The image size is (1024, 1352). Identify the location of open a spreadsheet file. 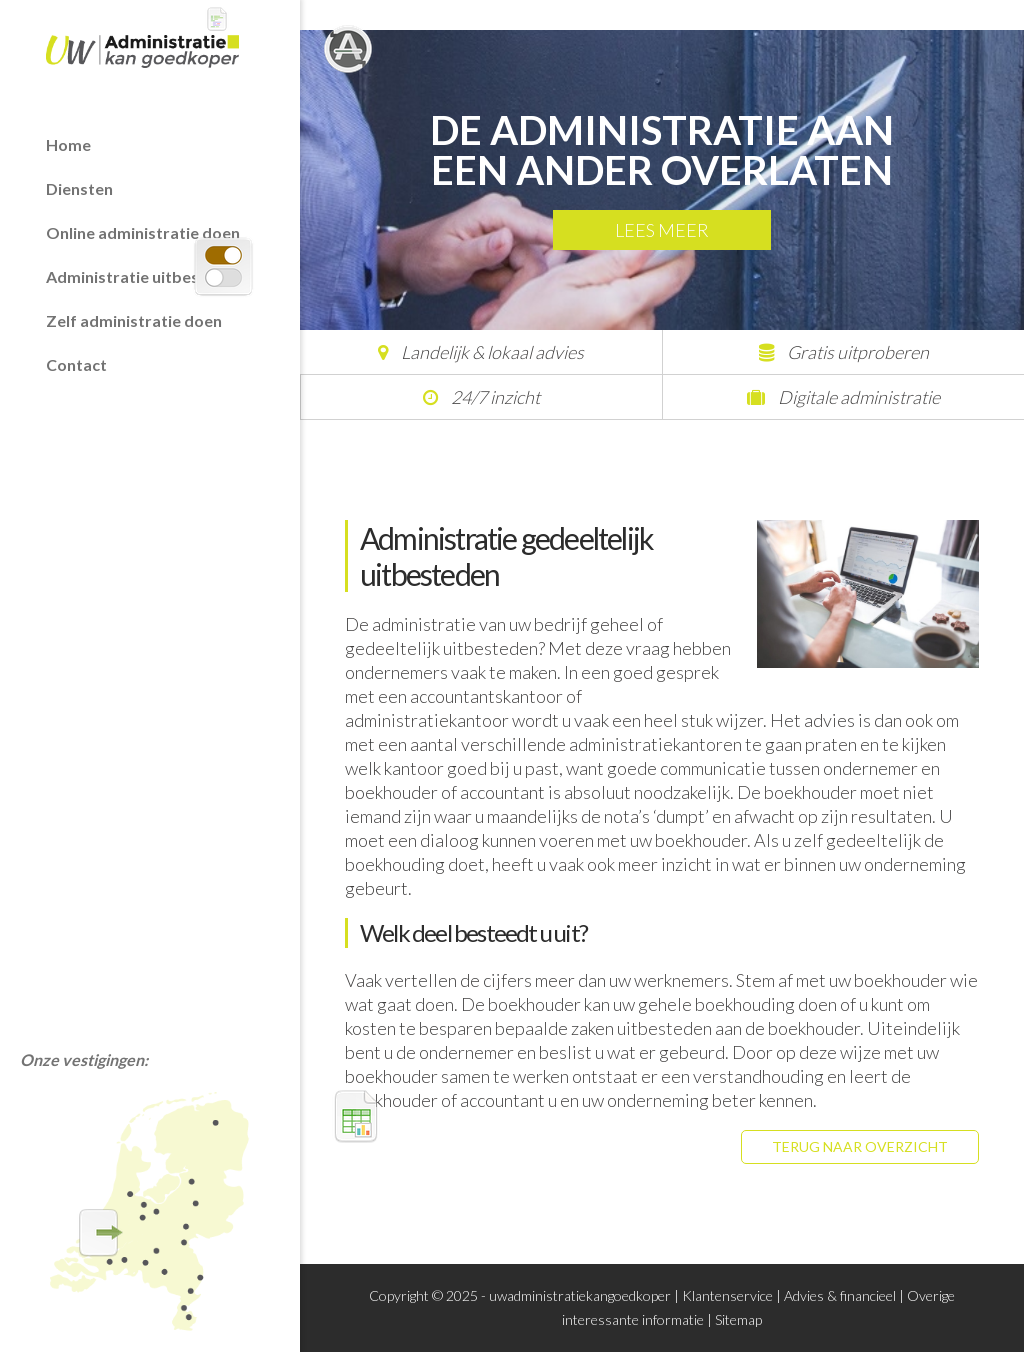
(356, 1116).